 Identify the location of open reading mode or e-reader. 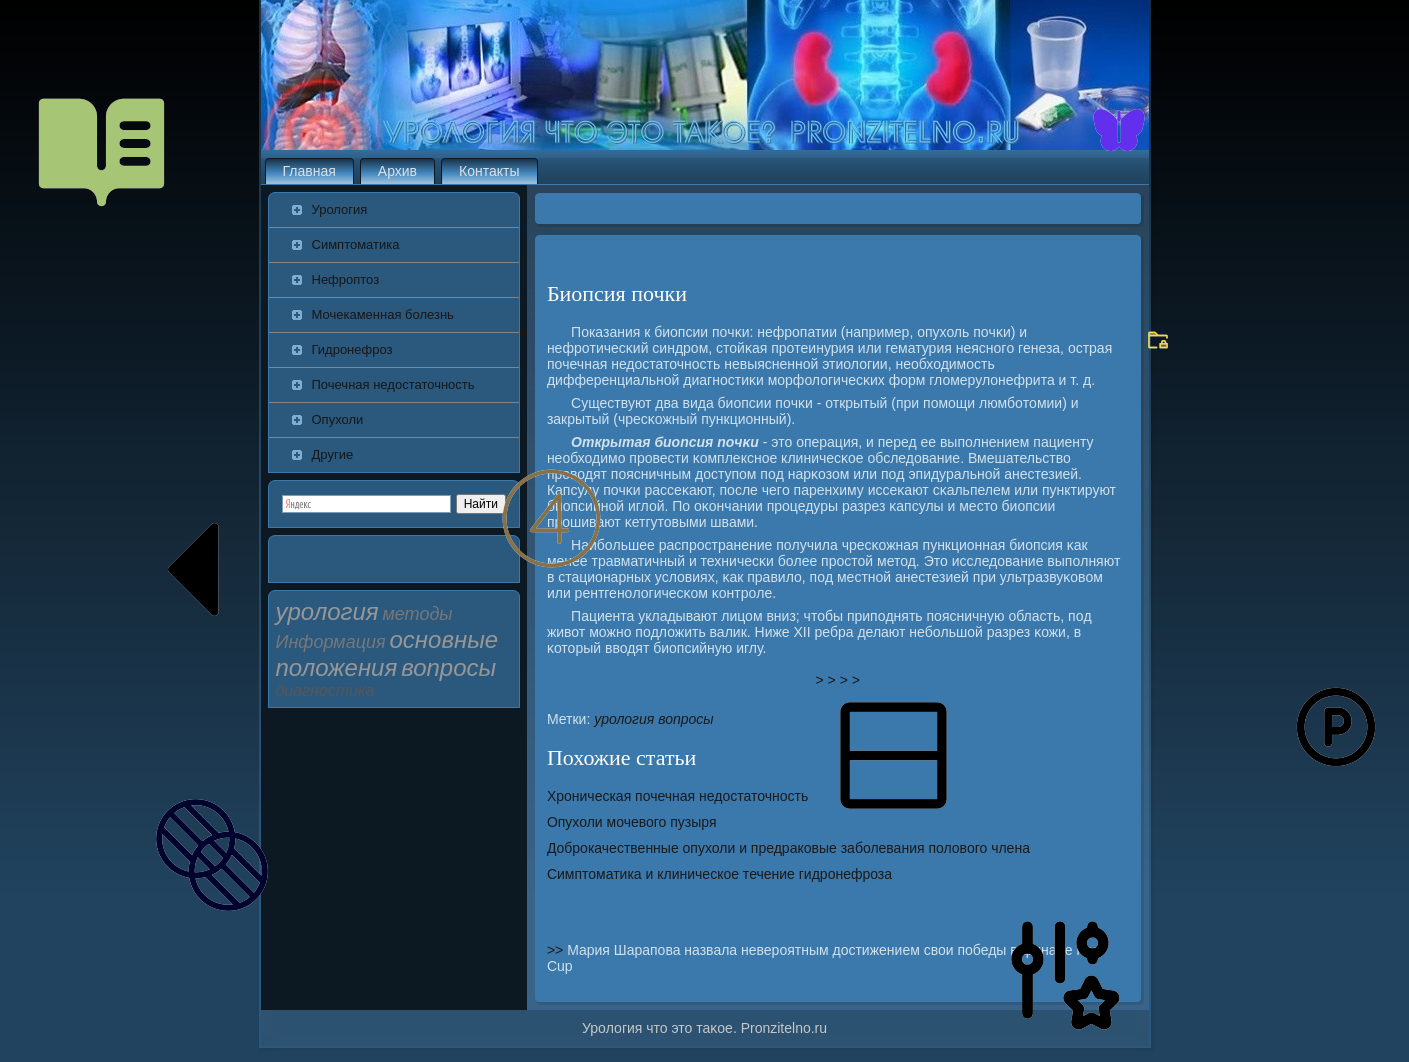
(101, 143).